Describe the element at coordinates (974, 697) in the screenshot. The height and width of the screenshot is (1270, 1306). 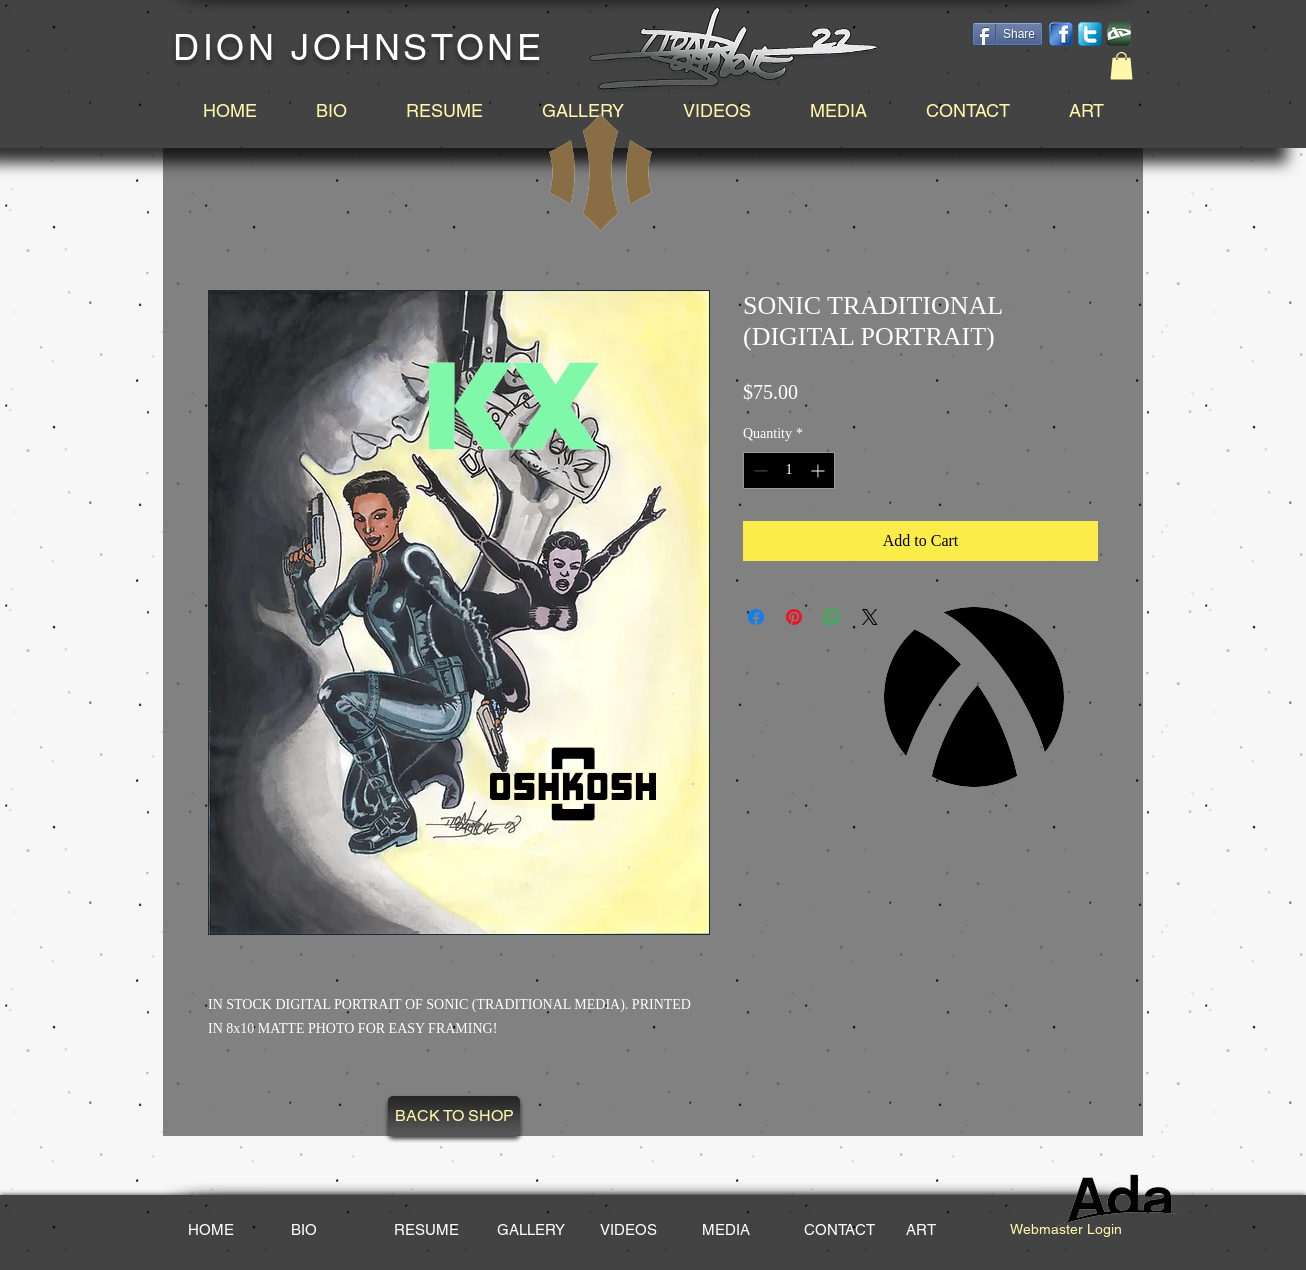
I see `racket programming language logo` at that location.